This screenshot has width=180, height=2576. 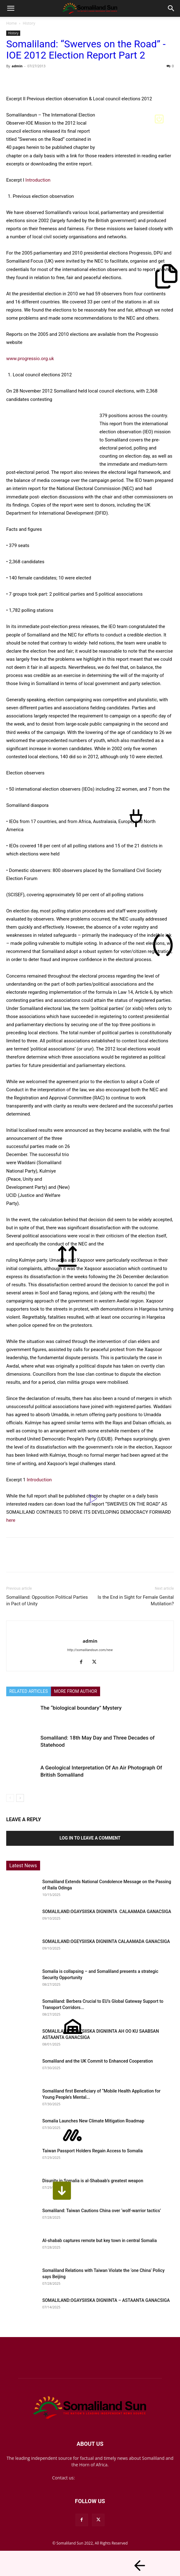 I want to click on access garage or parking settings, so click(x=73, y=2027).